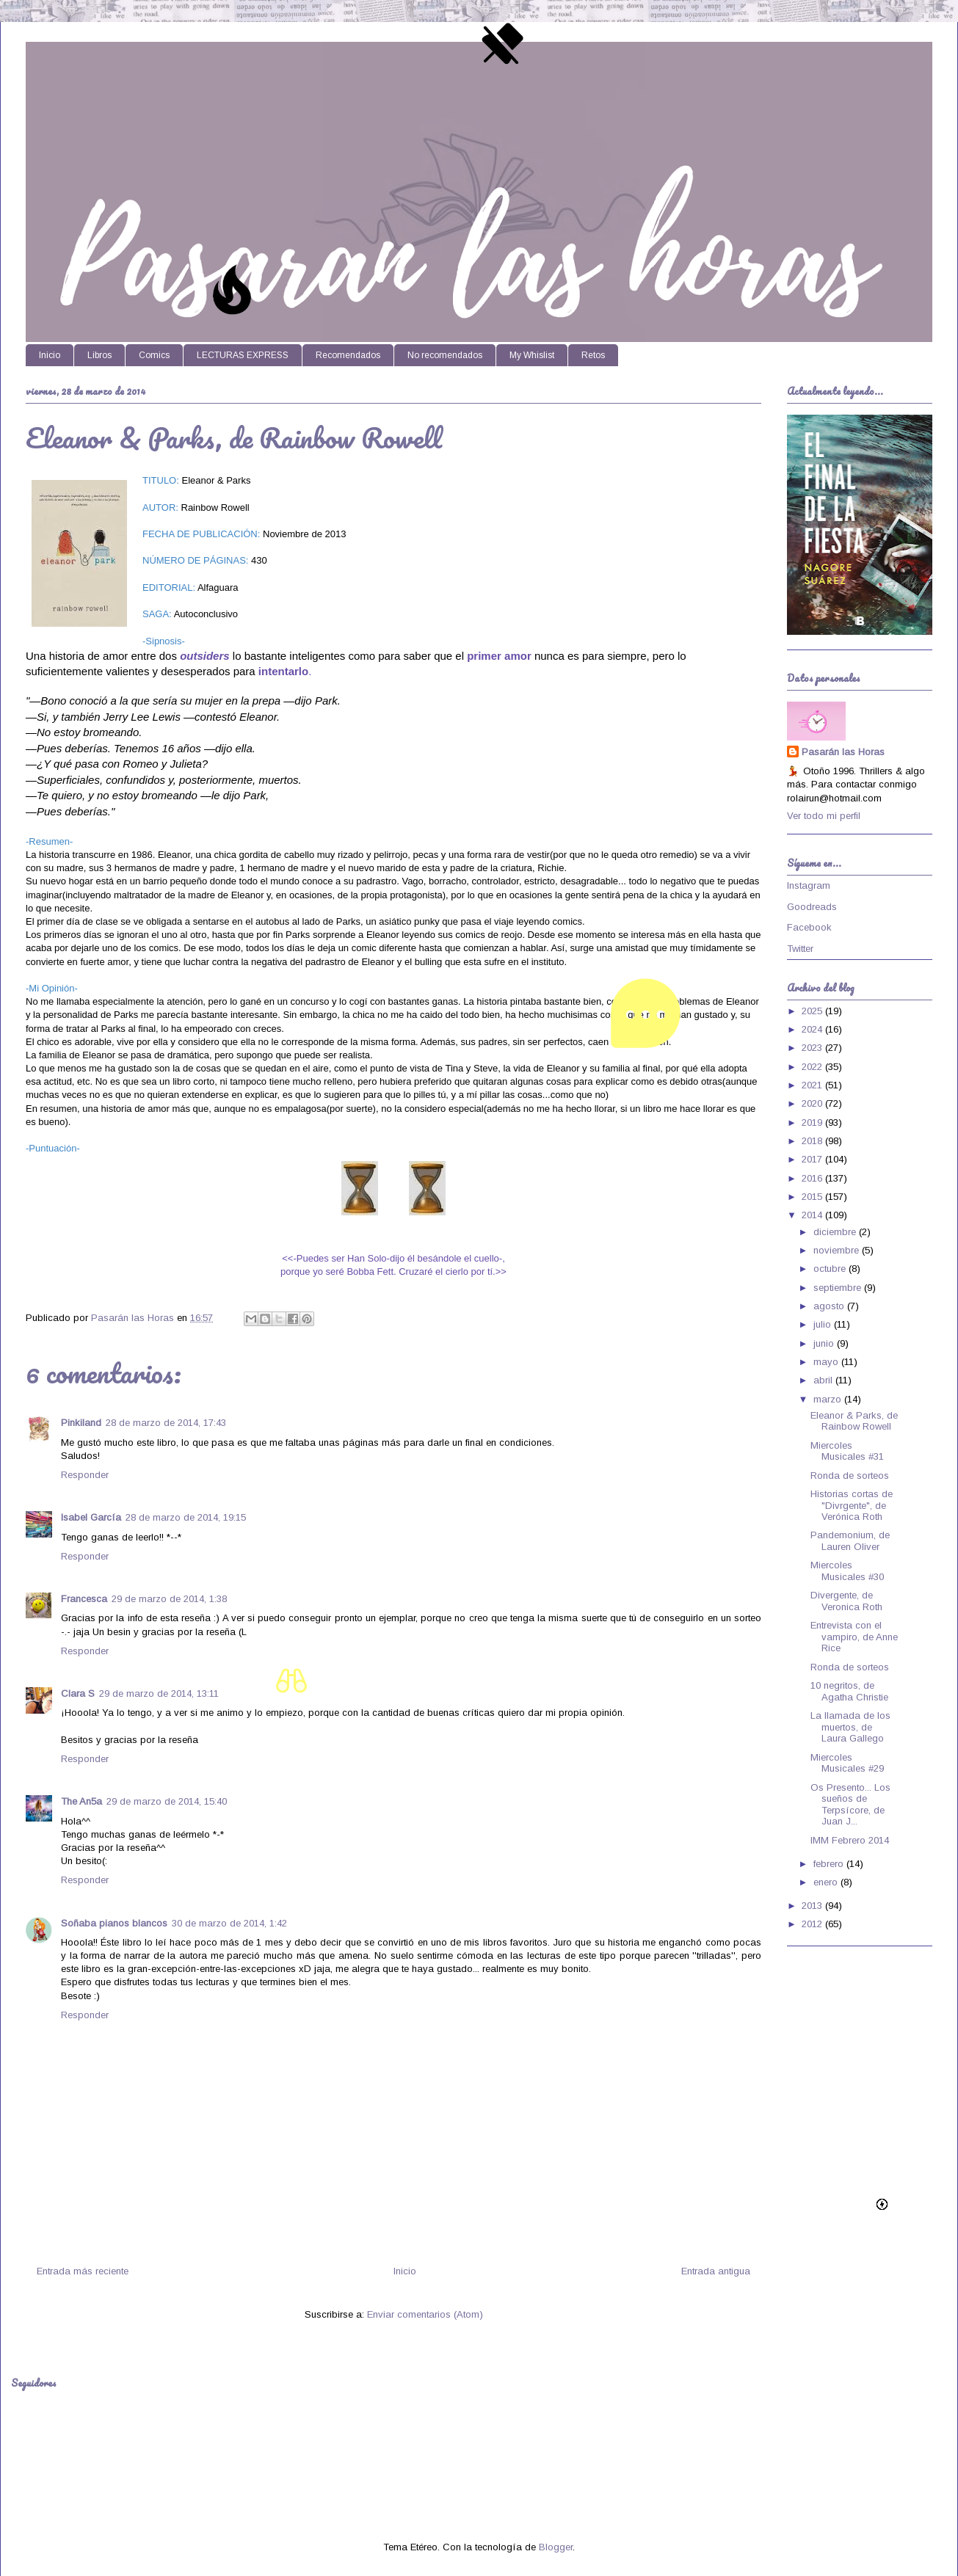 The image size is (958, 2576). What do you see at coordinates (232, 291) in the screenshot?
I see `locate nearby fire stations` at bounding box center [232, 291].